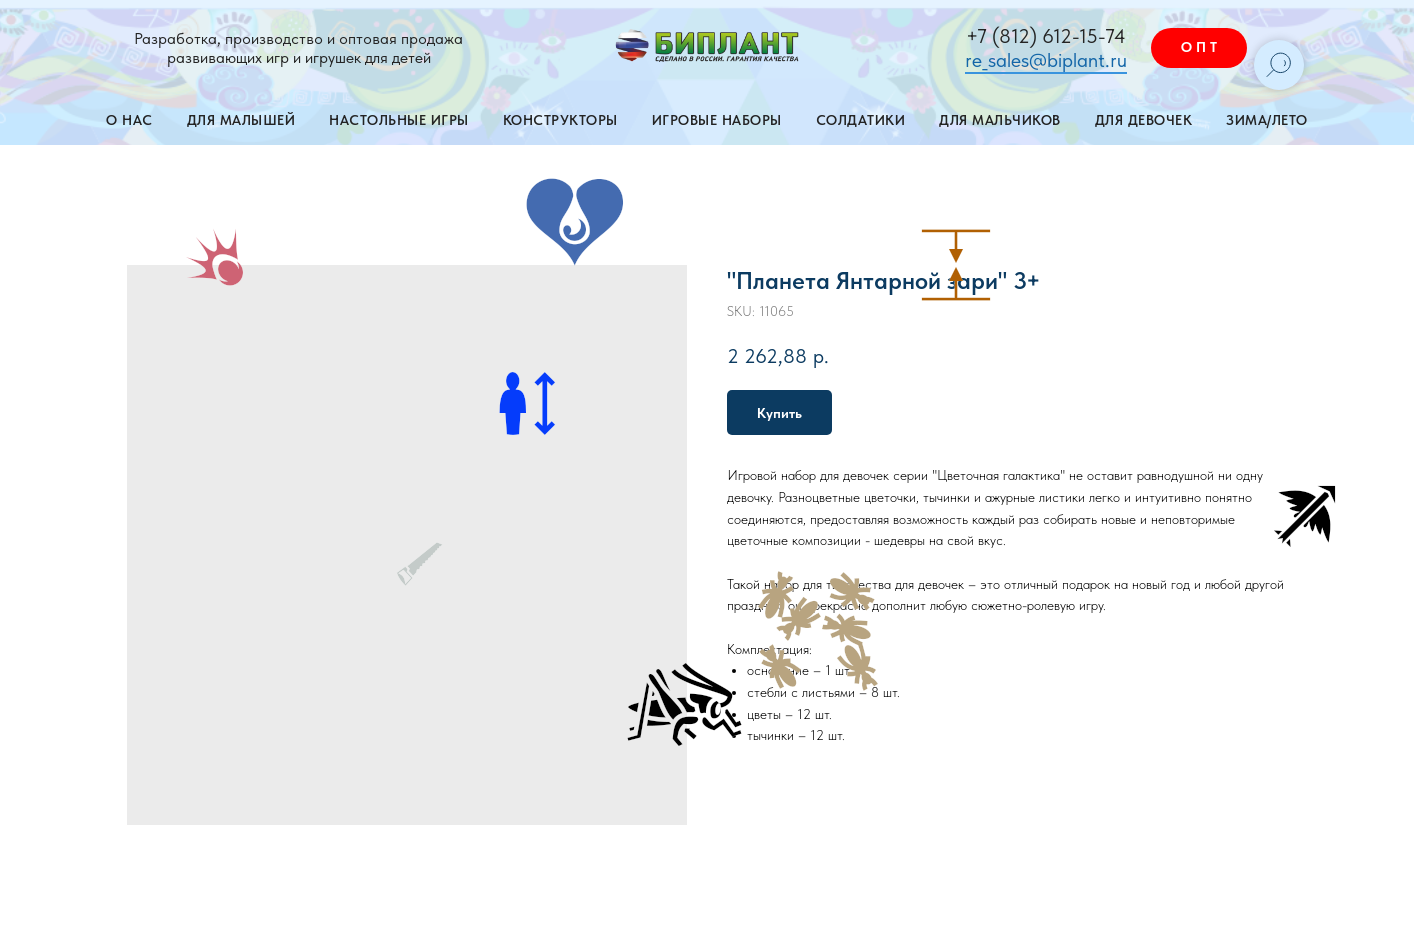 The height and width of the screenshot is (945, 1414). Describe the element at coordinates (684, 704) in the screenshot. I see `cricket insect icon for nature or wildlife category` at that location.